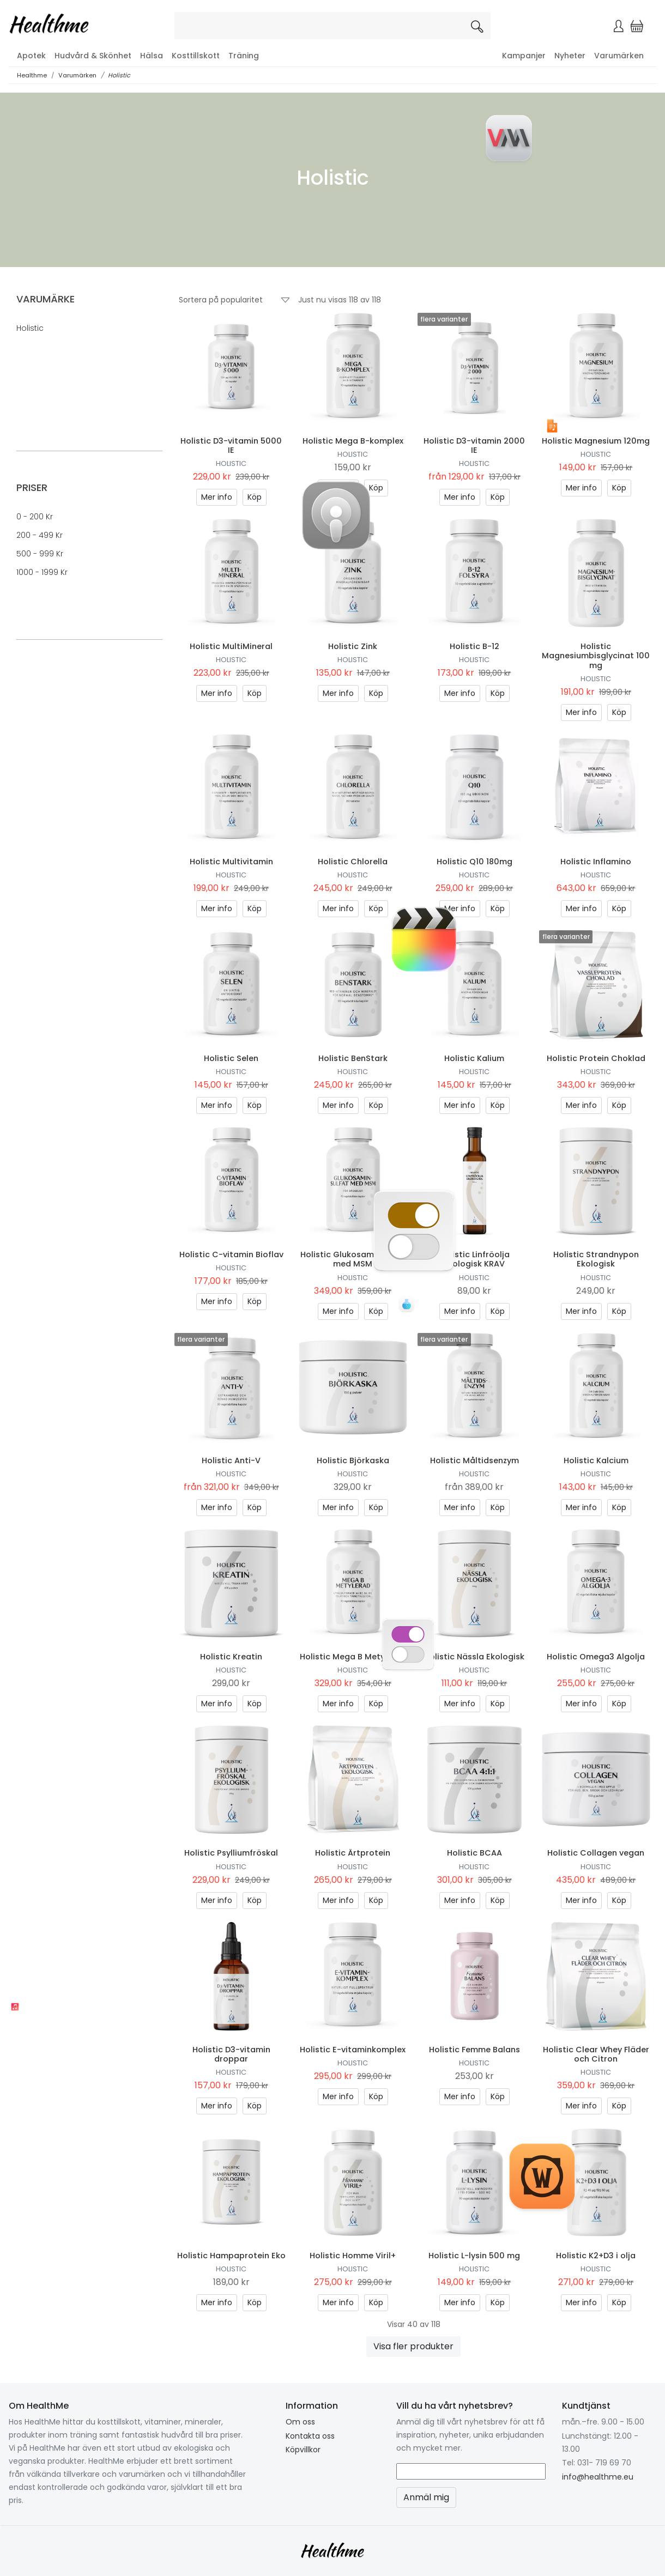  Describe the element at coordinates (542, 2176) in the screenshot. I see `launch World of Warcraft` at that location.